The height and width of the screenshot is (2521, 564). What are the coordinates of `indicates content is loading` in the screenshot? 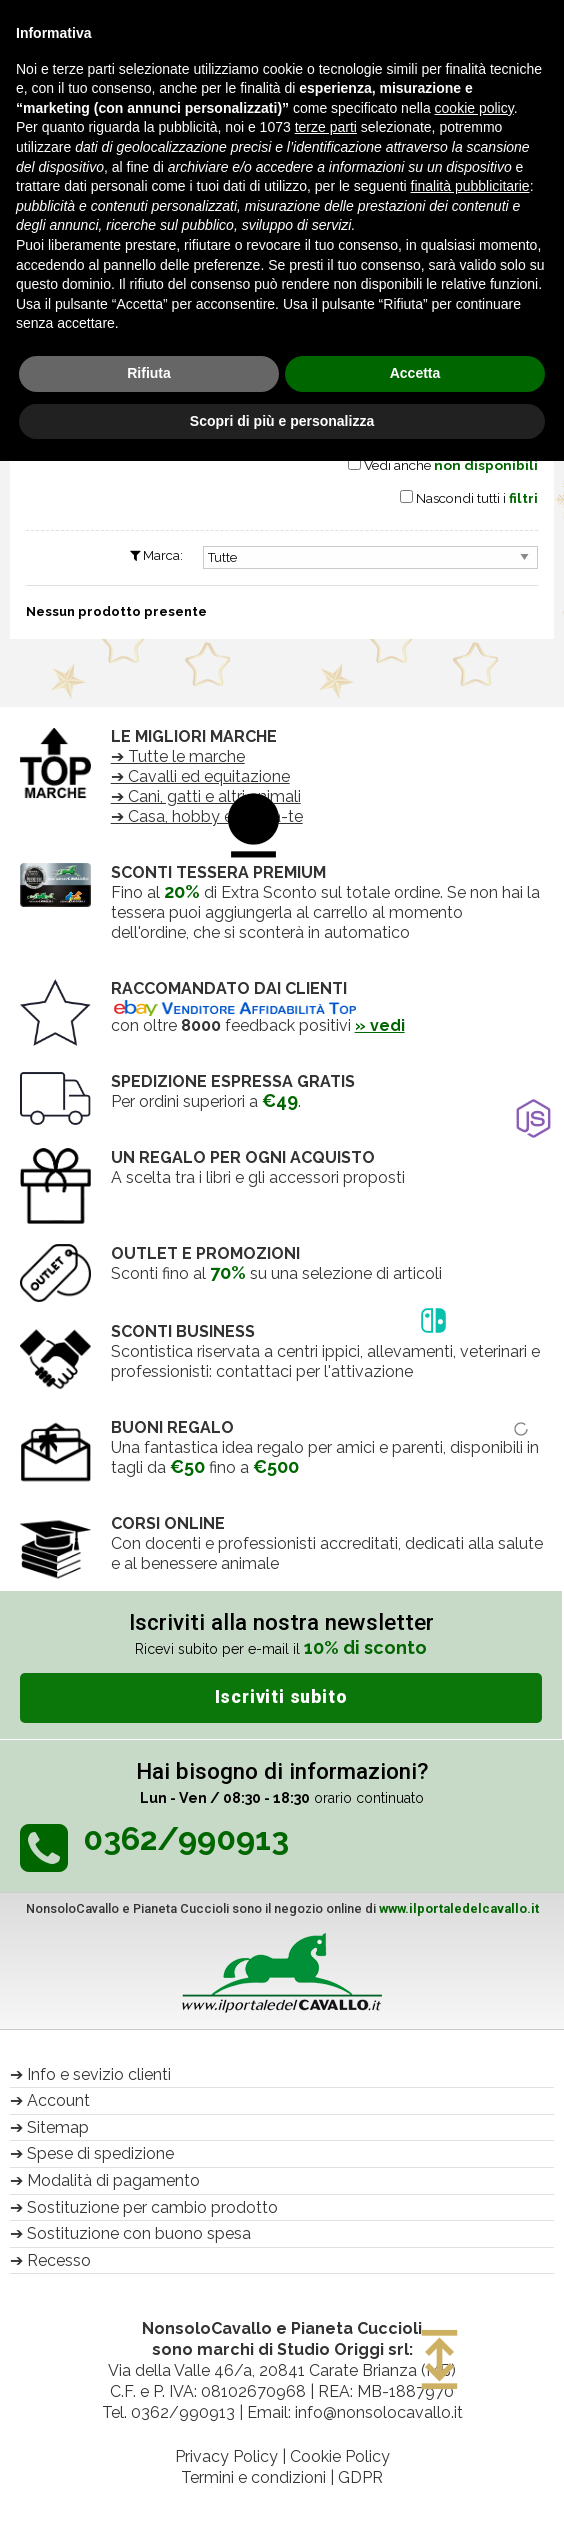 It's located at (521, 1429).